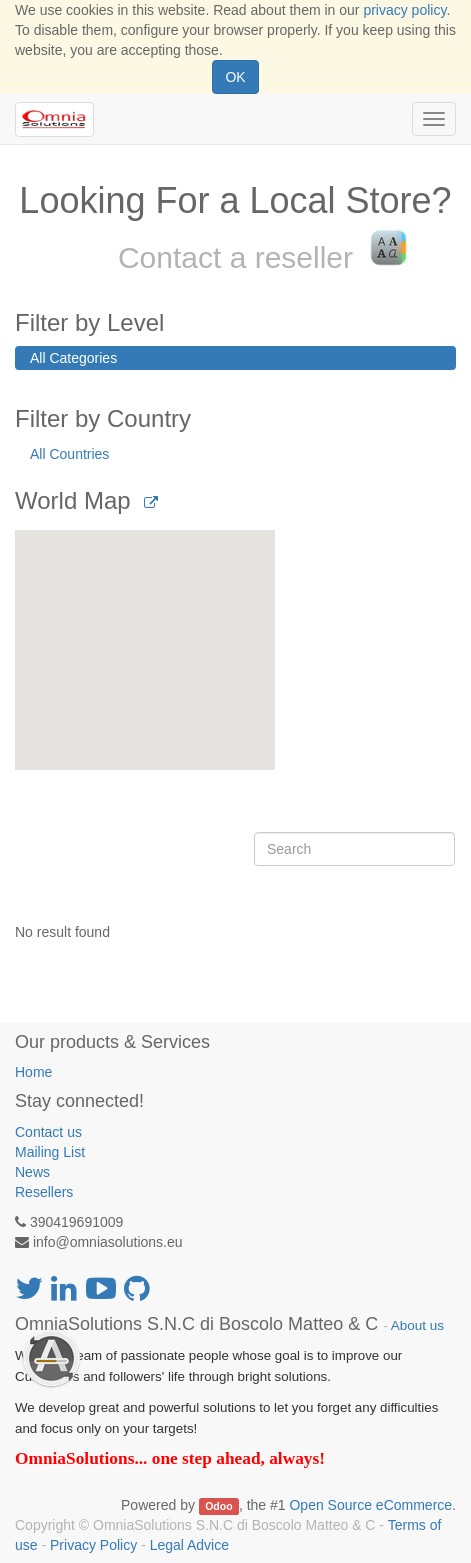 Image resolution: width=471 pixels, height=1563 pixels. Describe the element at coordinates (388, 247) in the screenshot. I see `open the fonts management app` at that location.